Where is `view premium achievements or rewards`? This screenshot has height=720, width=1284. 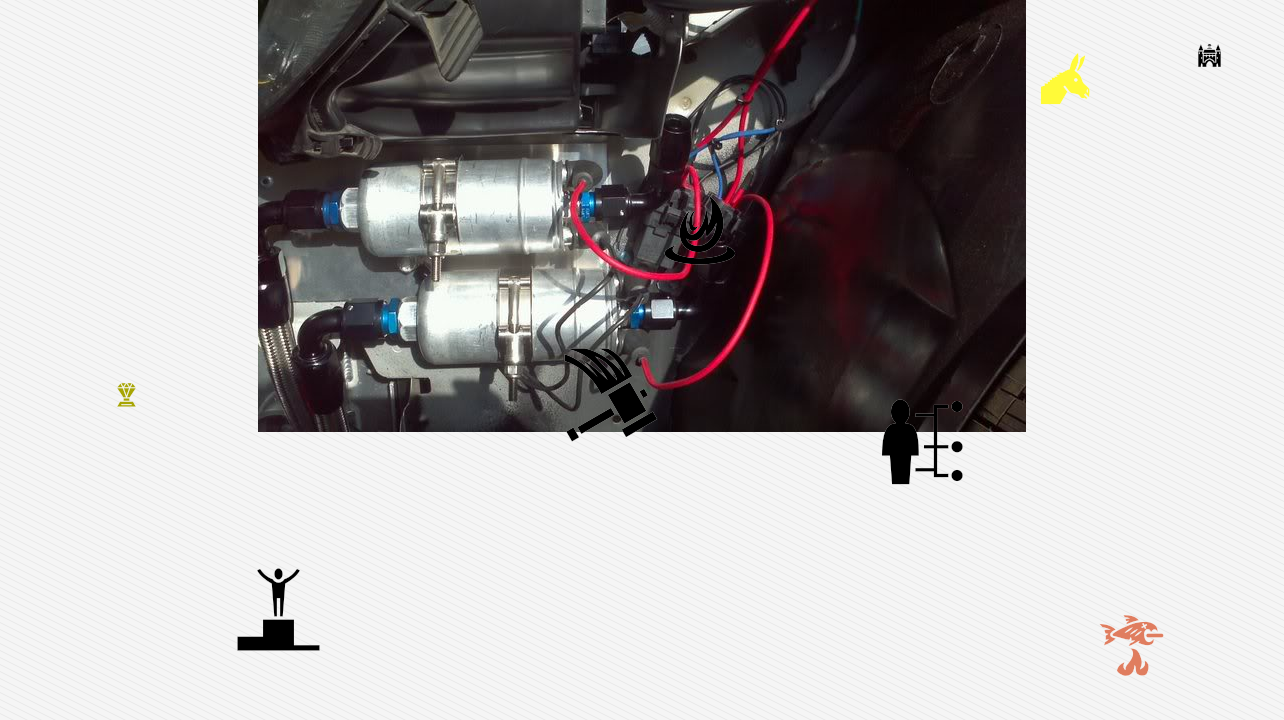 view premium achievements or rewards is located at coordinates (126, 394).